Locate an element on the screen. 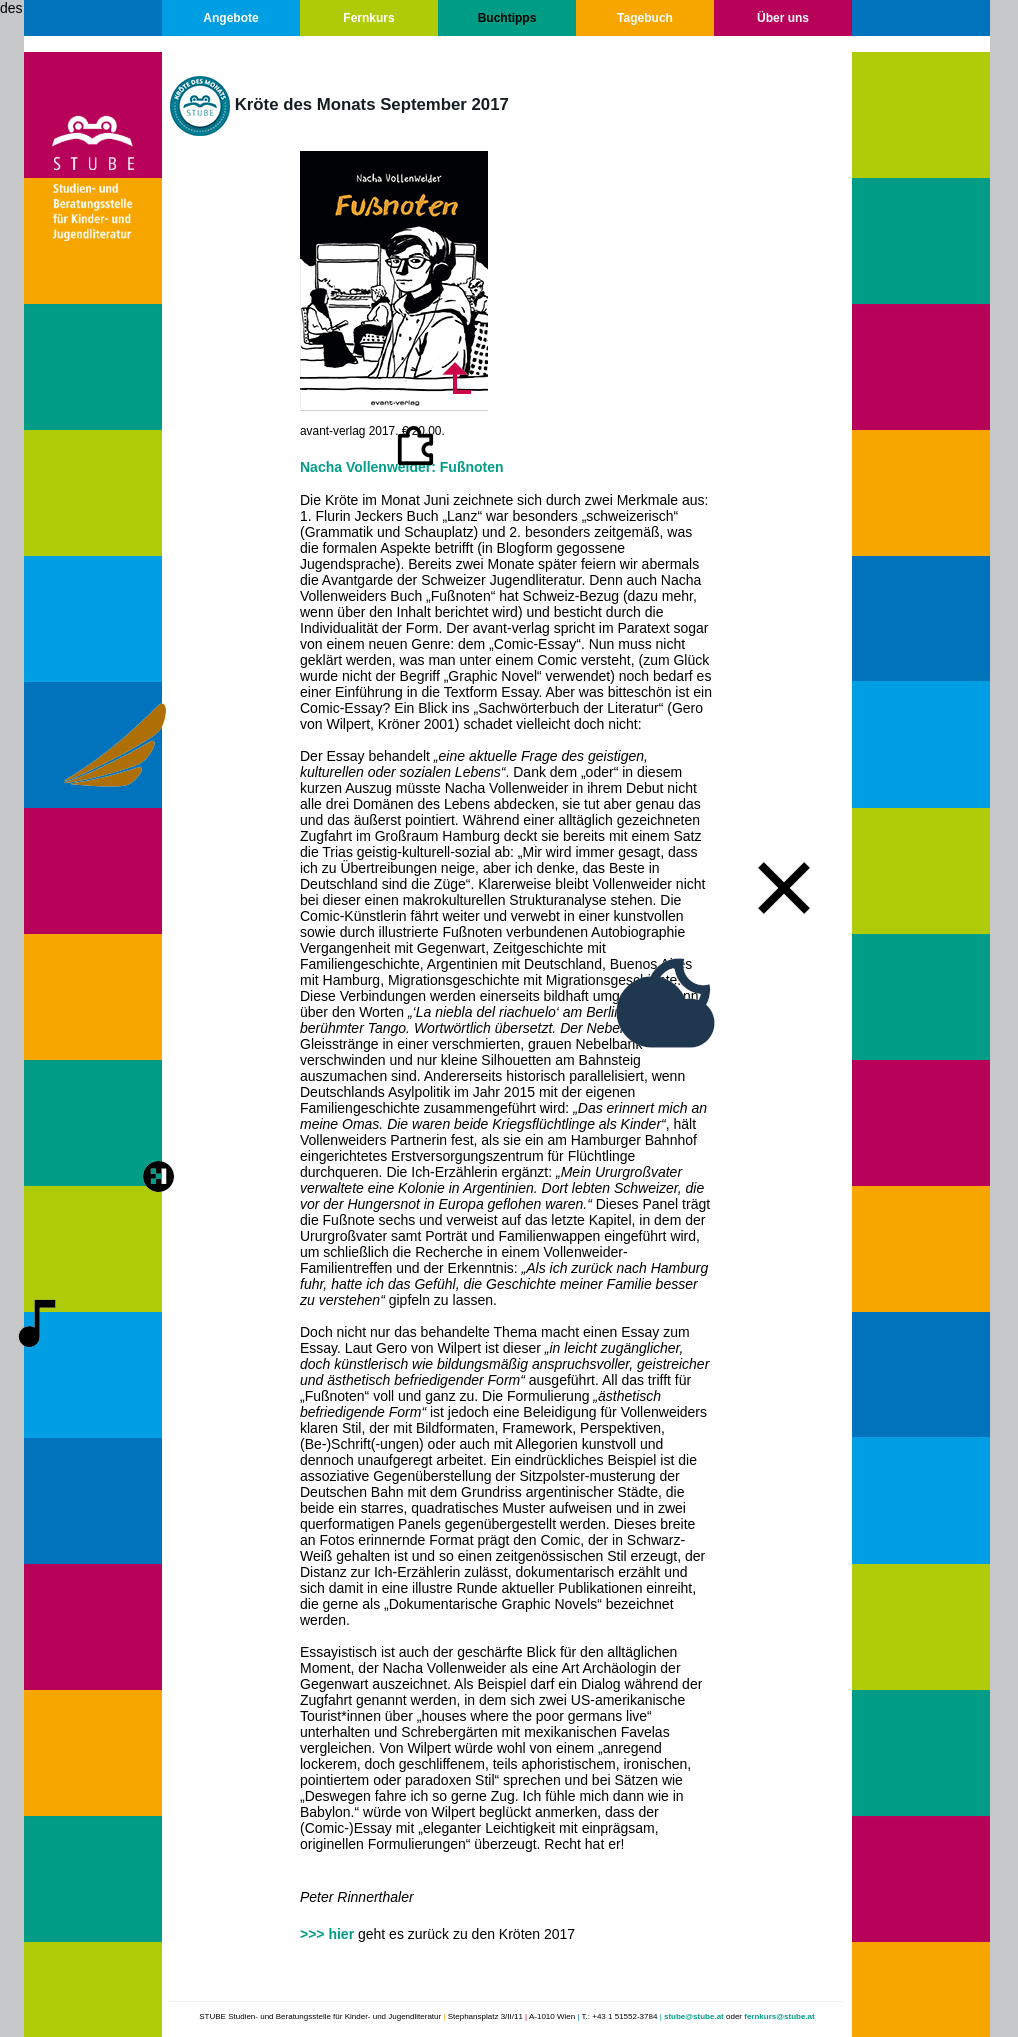 This screenshot has width=1018, height=2037. open the Crehana app is located at coordinates (158, 1176).